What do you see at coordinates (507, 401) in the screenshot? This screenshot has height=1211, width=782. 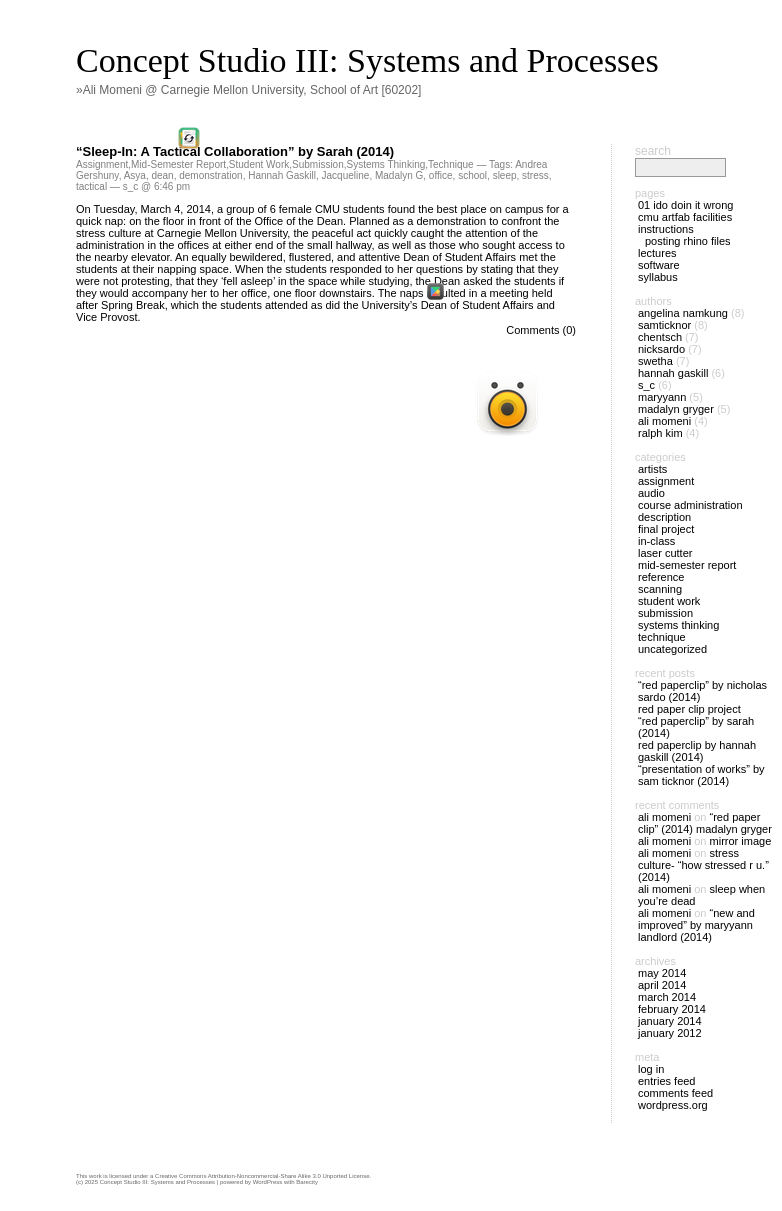 I see `open rhythmbox music player` at bounding box center [507, 401].